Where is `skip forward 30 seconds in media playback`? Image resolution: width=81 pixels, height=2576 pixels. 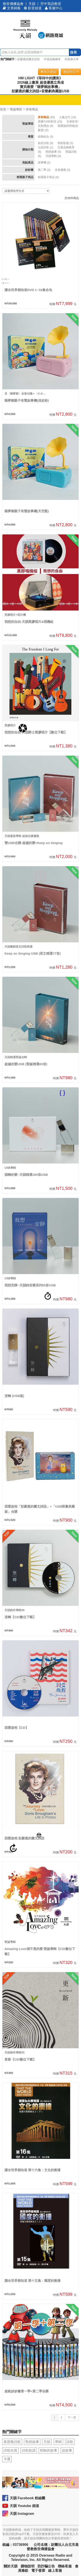 skip forward 30 seconds in media playback is located at coordinates (13, 1848).